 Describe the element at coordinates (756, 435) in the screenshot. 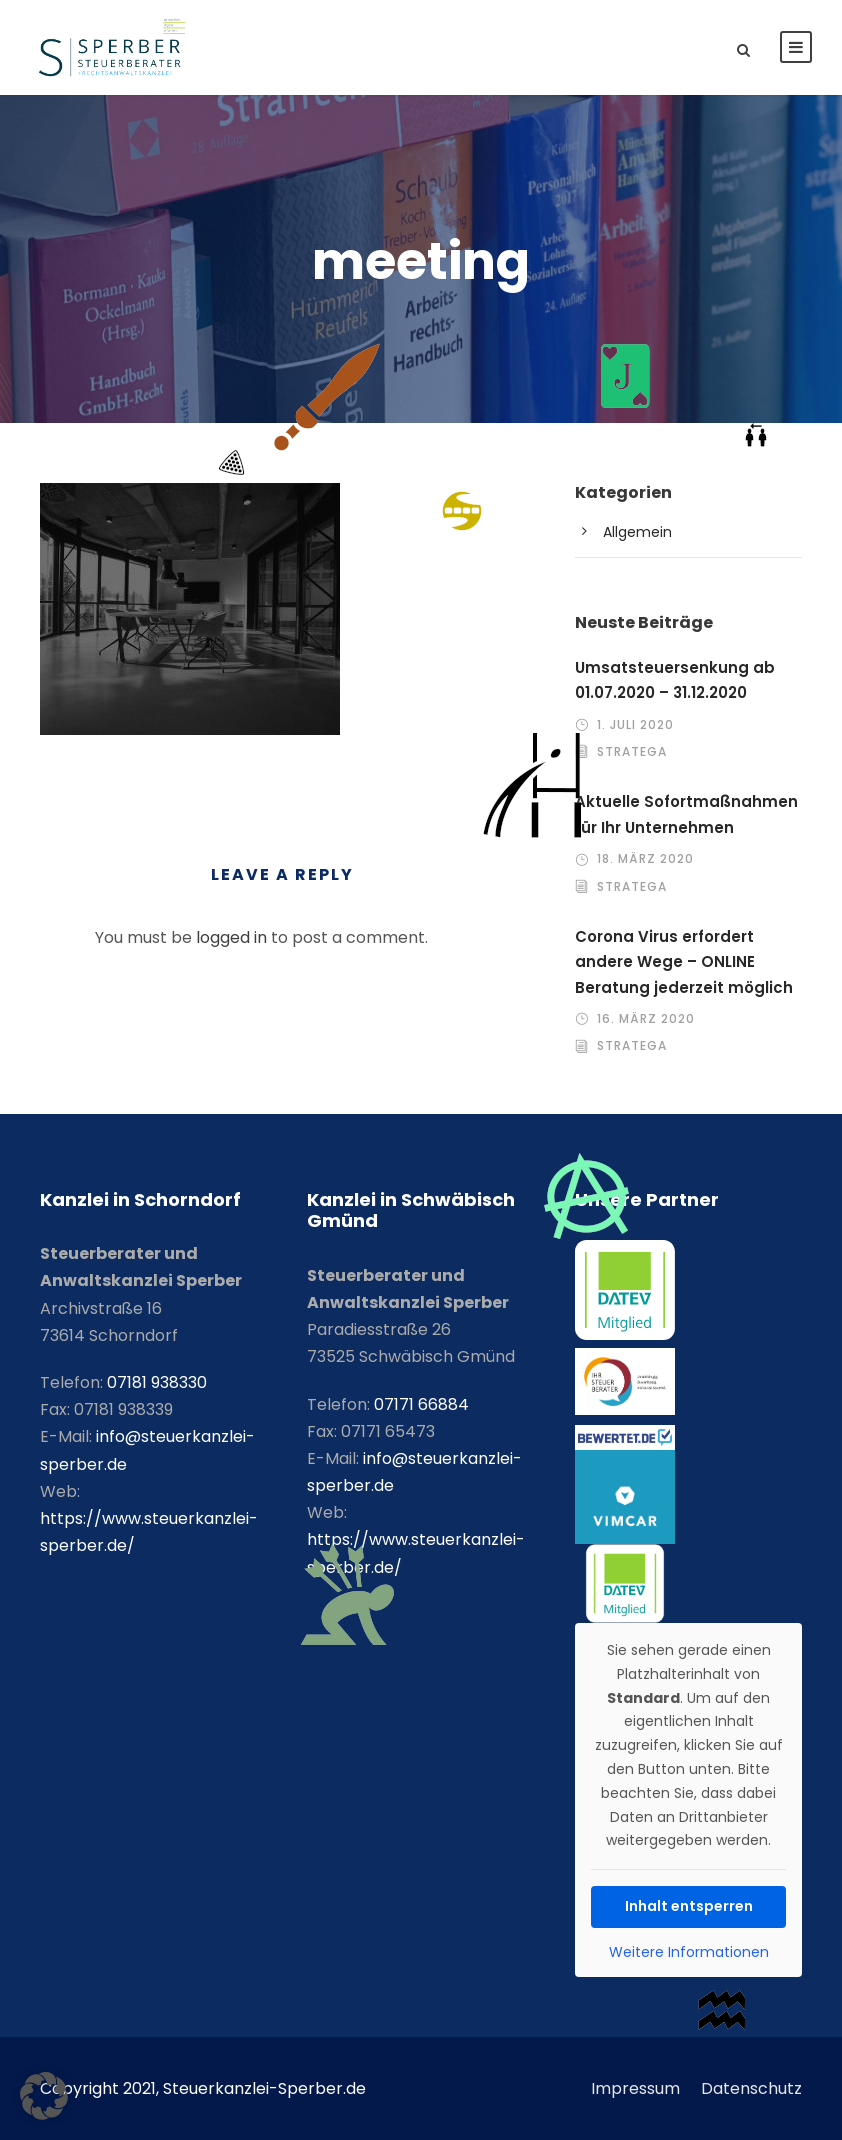

I see `switch to previous player's turn` at that location.